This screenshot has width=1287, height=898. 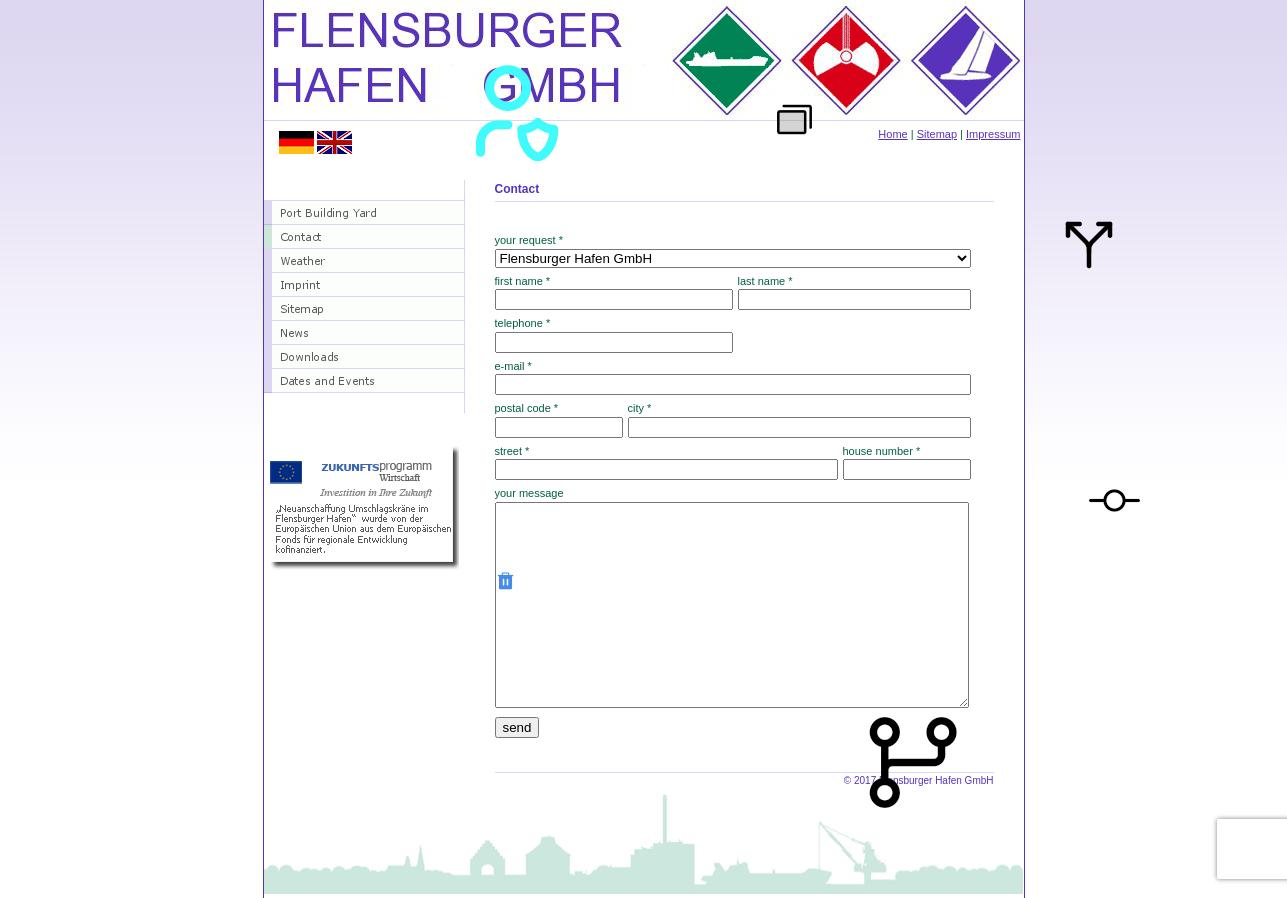 What do you see at coordinates (1114, 500) in the screenshot?
I see `view commit history in version control` at bounding box center [1114, 500].